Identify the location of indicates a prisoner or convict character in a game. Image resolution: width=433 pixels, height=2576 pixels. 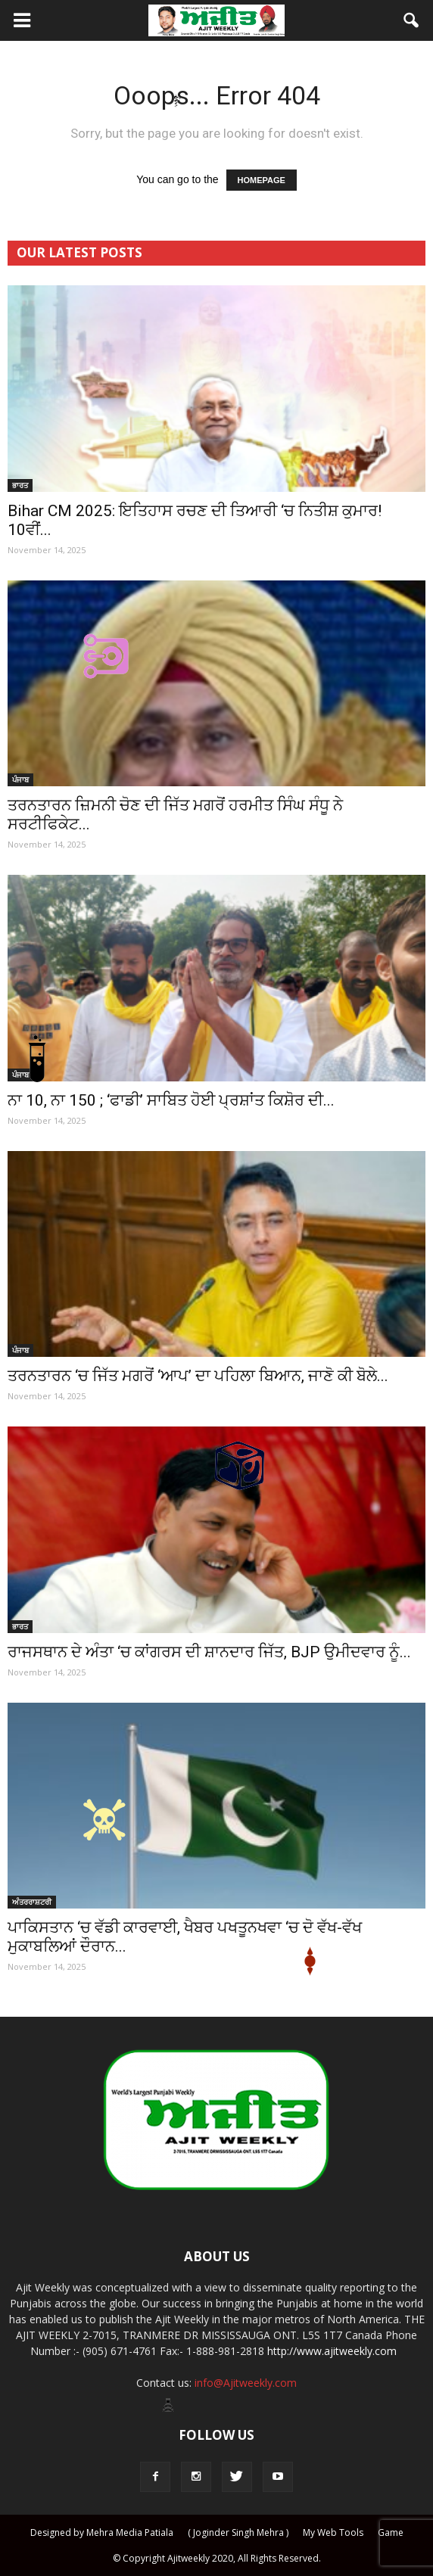
(168, 2405).